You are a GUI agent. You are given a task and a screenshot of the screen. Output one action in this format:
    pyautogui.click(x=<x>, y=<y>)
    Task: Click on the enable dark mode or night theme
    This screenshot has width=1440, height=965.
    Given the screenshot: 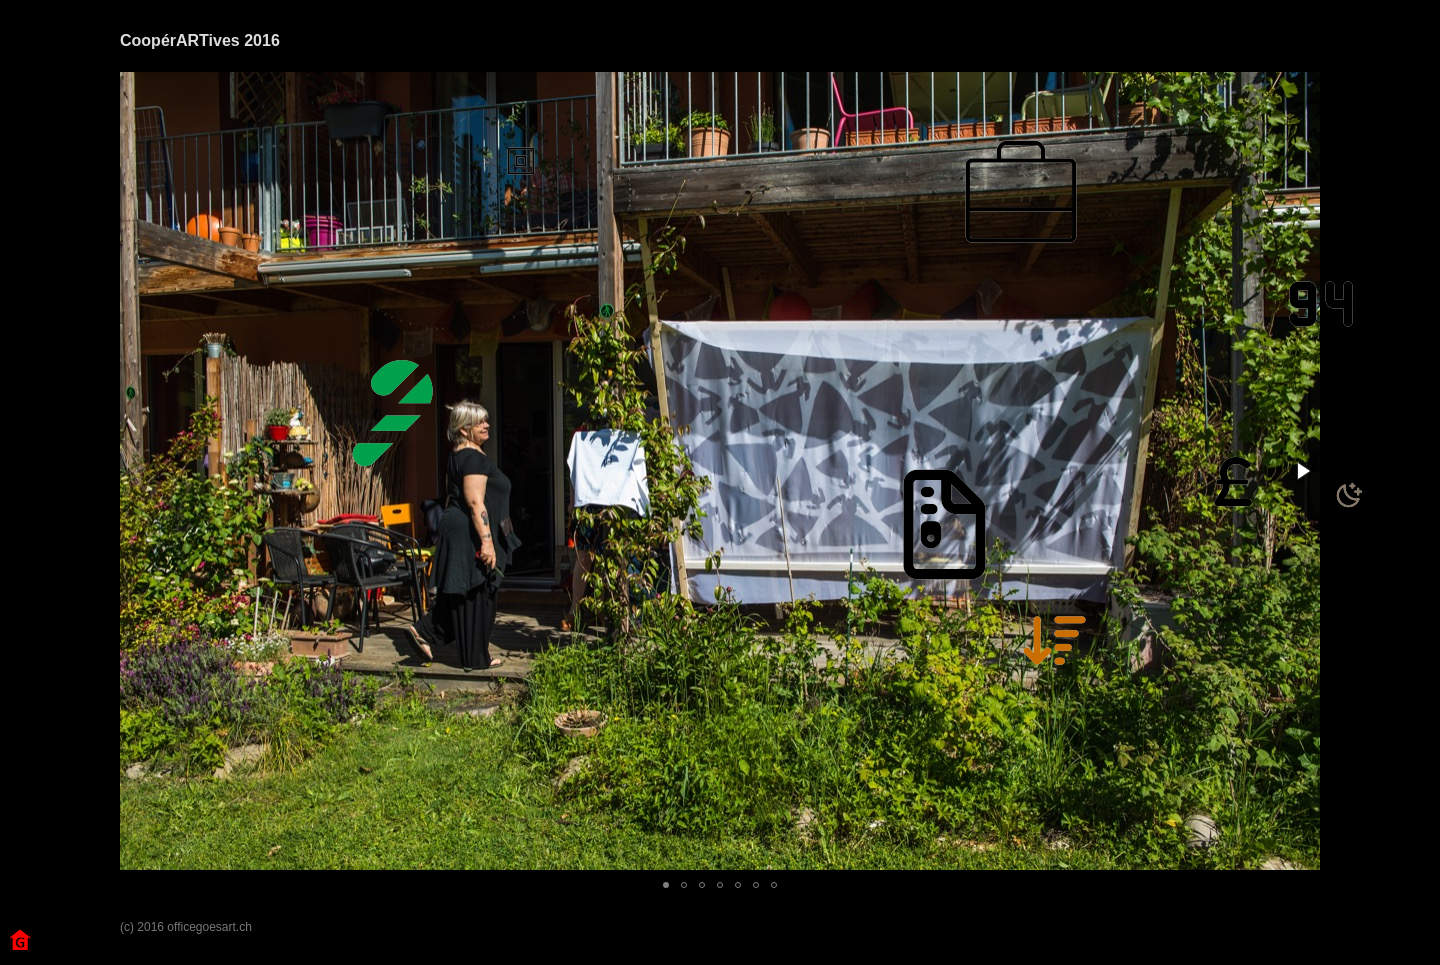 What is the action you would take?
    pyautogui.click(x=1348, y=495)
    